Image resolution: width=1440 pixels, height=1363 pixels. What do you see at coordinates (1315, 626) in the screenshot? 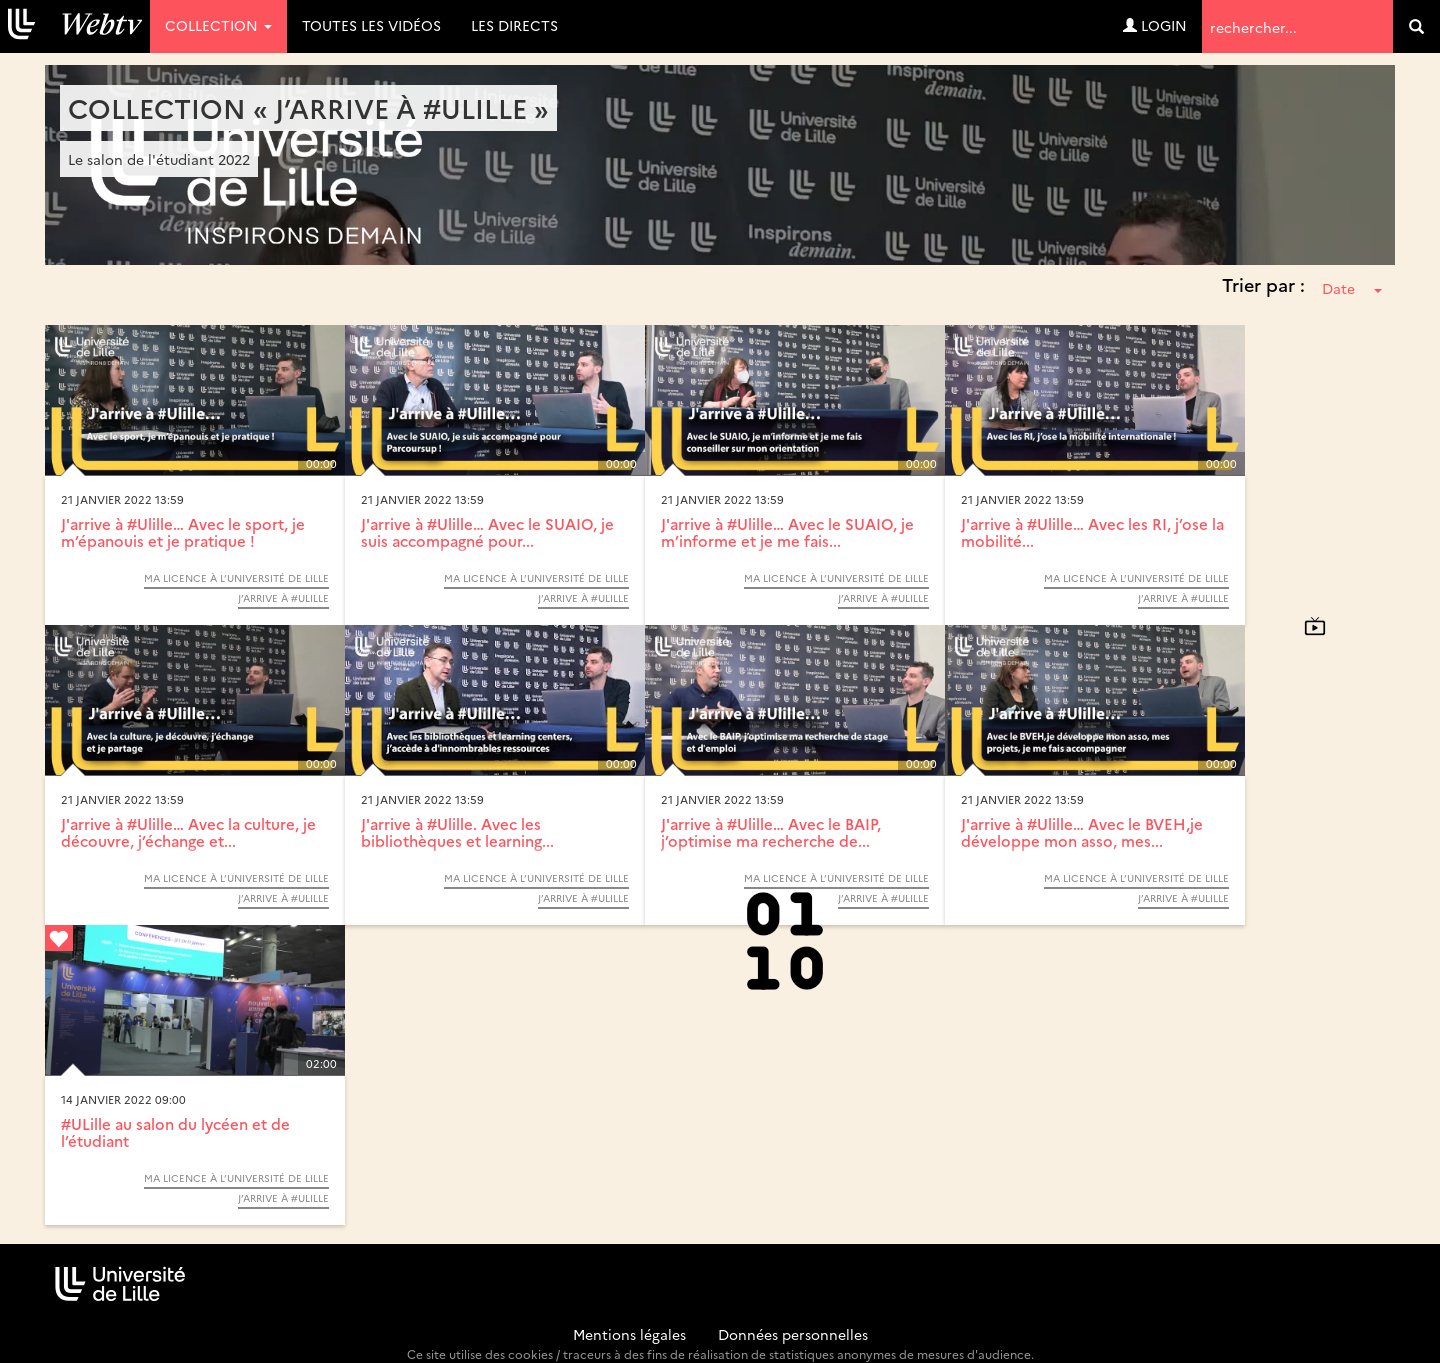
I see `watch live TV or streaming content` at bounding box center [1315, 626].